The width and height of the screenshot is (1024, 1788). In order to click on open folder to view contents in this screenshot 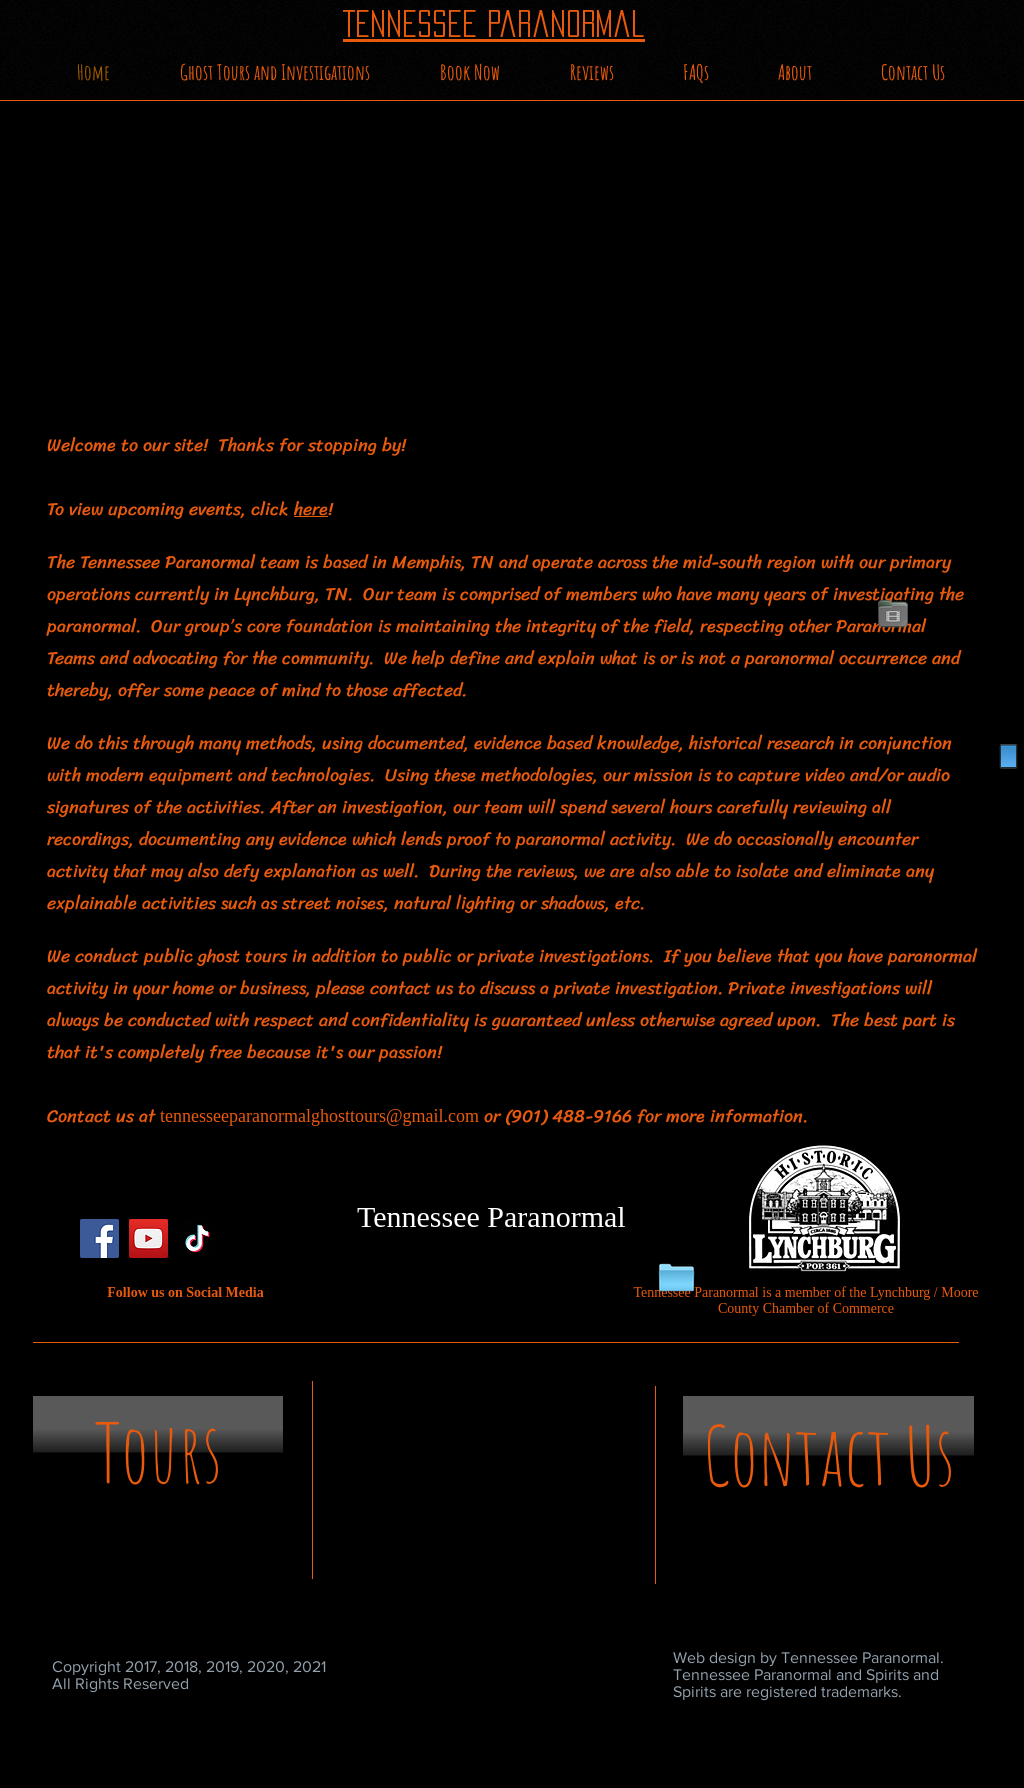, I will do `click(676, 1277)`.